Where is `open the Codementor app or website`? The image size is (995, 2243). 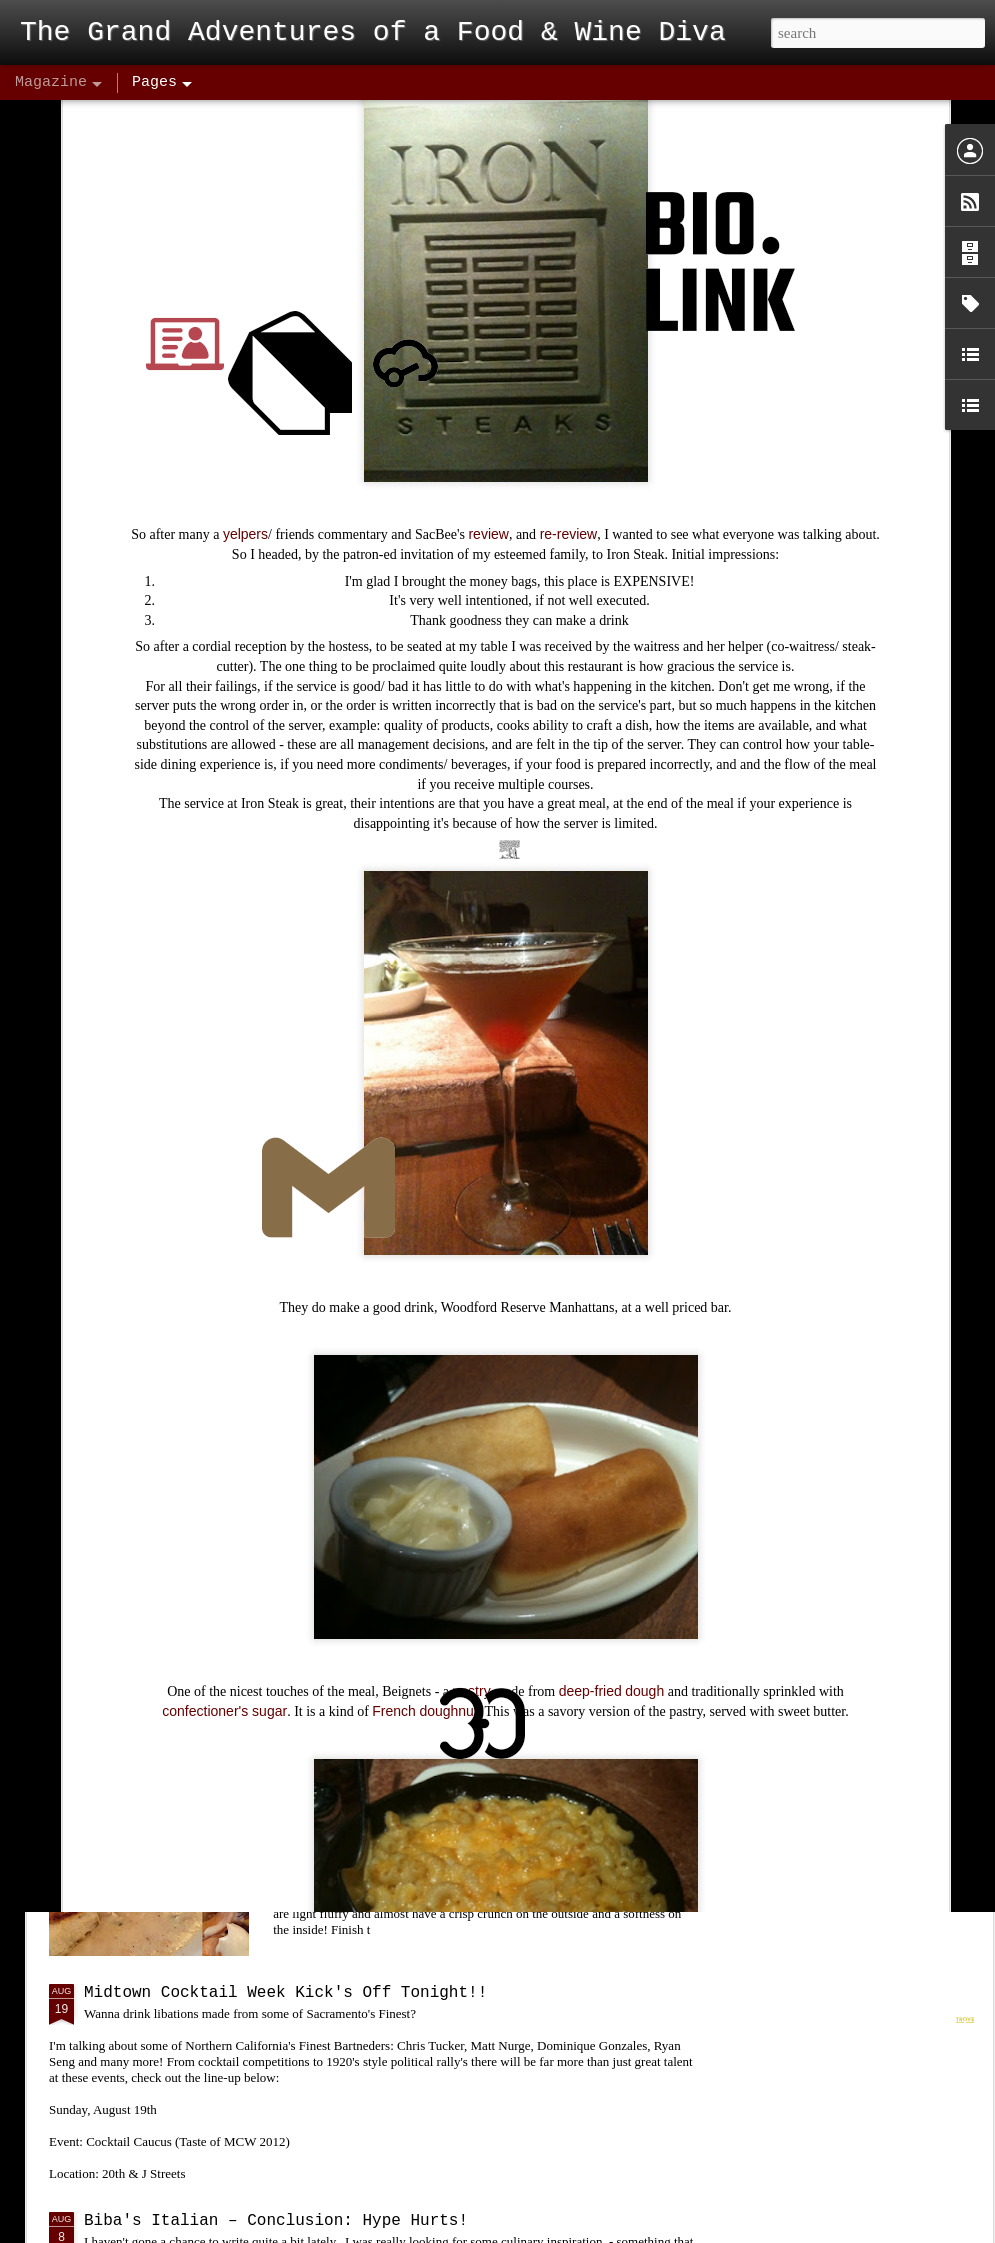
open the Codementor app or website is located at coordinates (185, 344).